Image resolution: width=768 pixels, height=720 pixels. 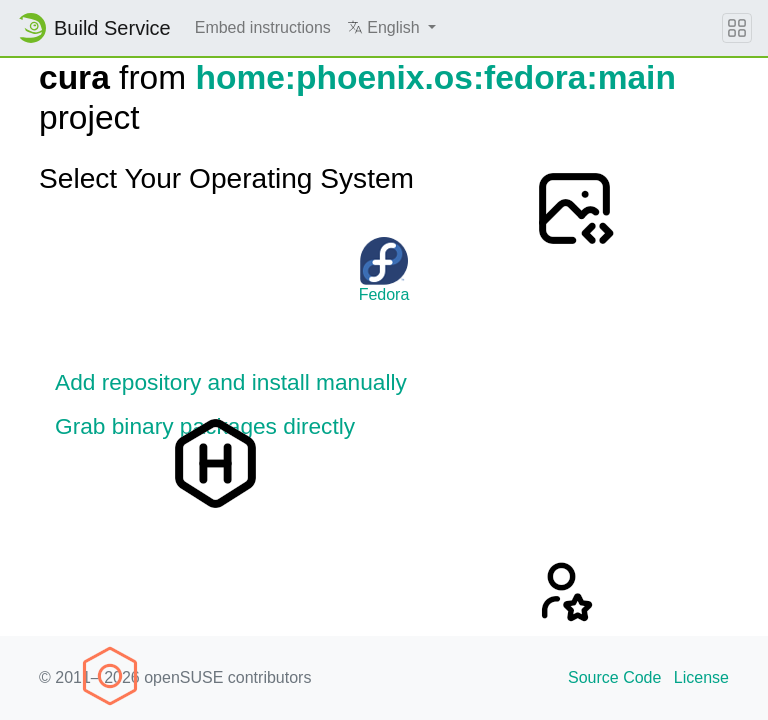 I want to click on view or edit image source code, so click(x=574, y=208).